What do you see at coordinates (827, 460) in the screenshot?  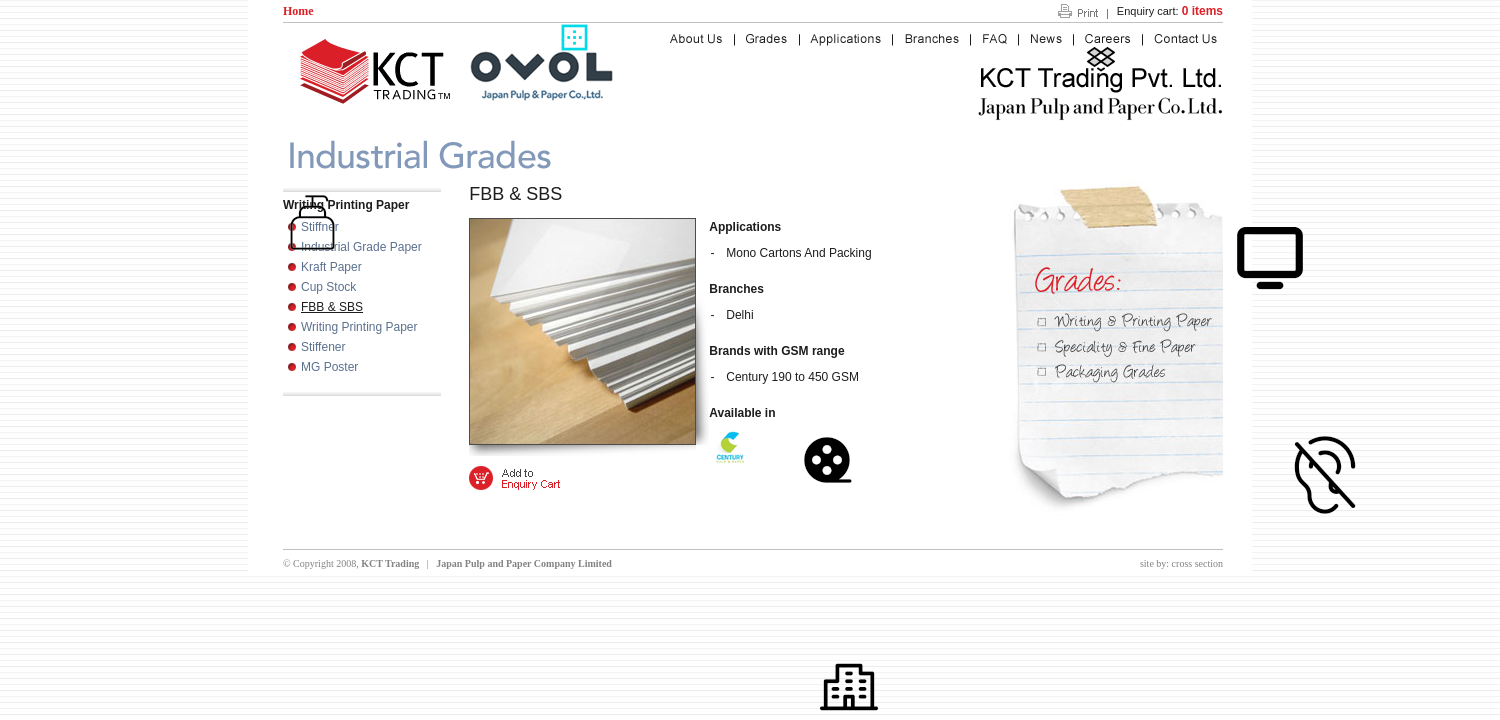 I see `access video or movie content` at bounding box center [827, 460].